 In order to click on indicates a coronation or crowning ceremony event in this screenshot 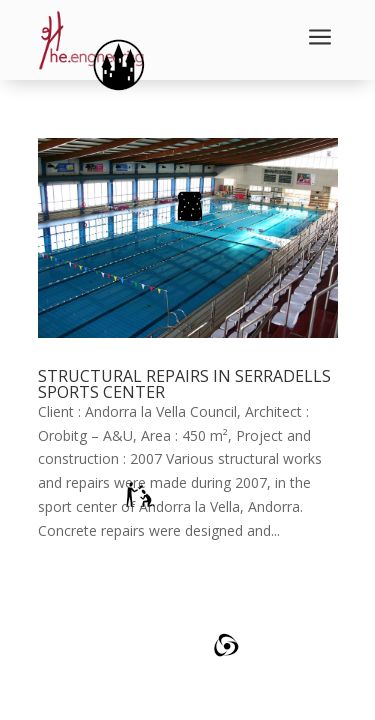, I will do `click(140, 494)`.